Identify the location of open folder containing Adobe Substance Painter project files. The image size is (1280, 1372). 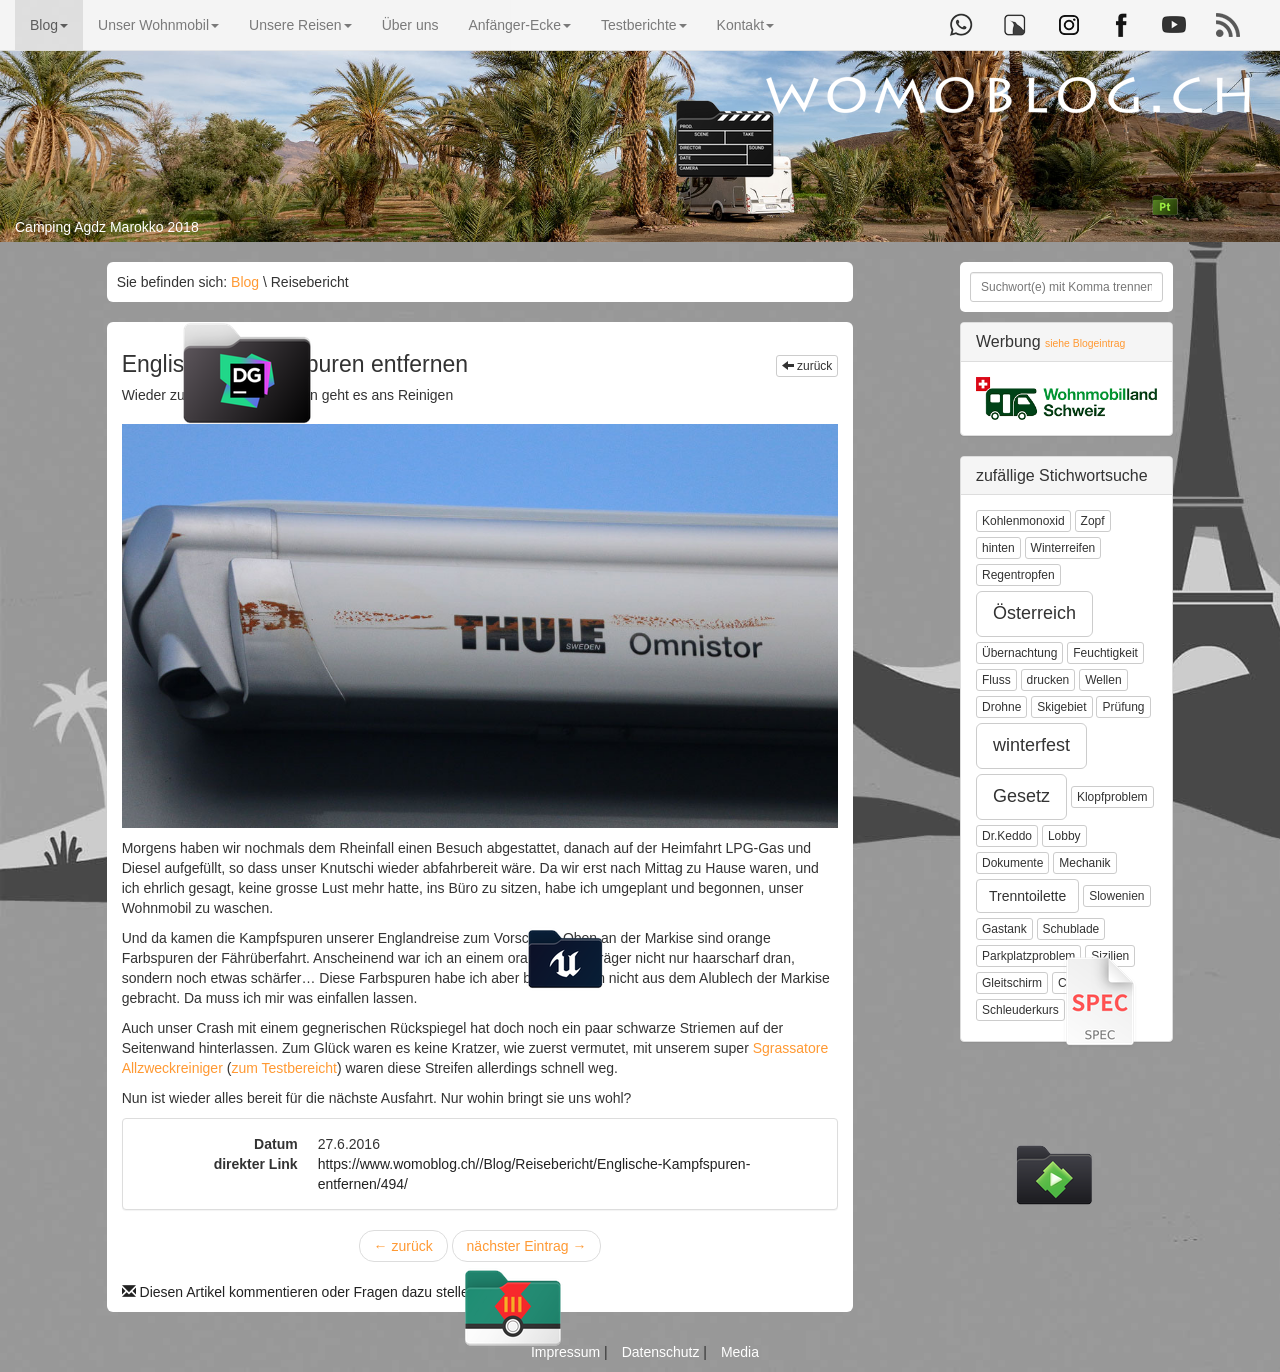
(1165, 206).